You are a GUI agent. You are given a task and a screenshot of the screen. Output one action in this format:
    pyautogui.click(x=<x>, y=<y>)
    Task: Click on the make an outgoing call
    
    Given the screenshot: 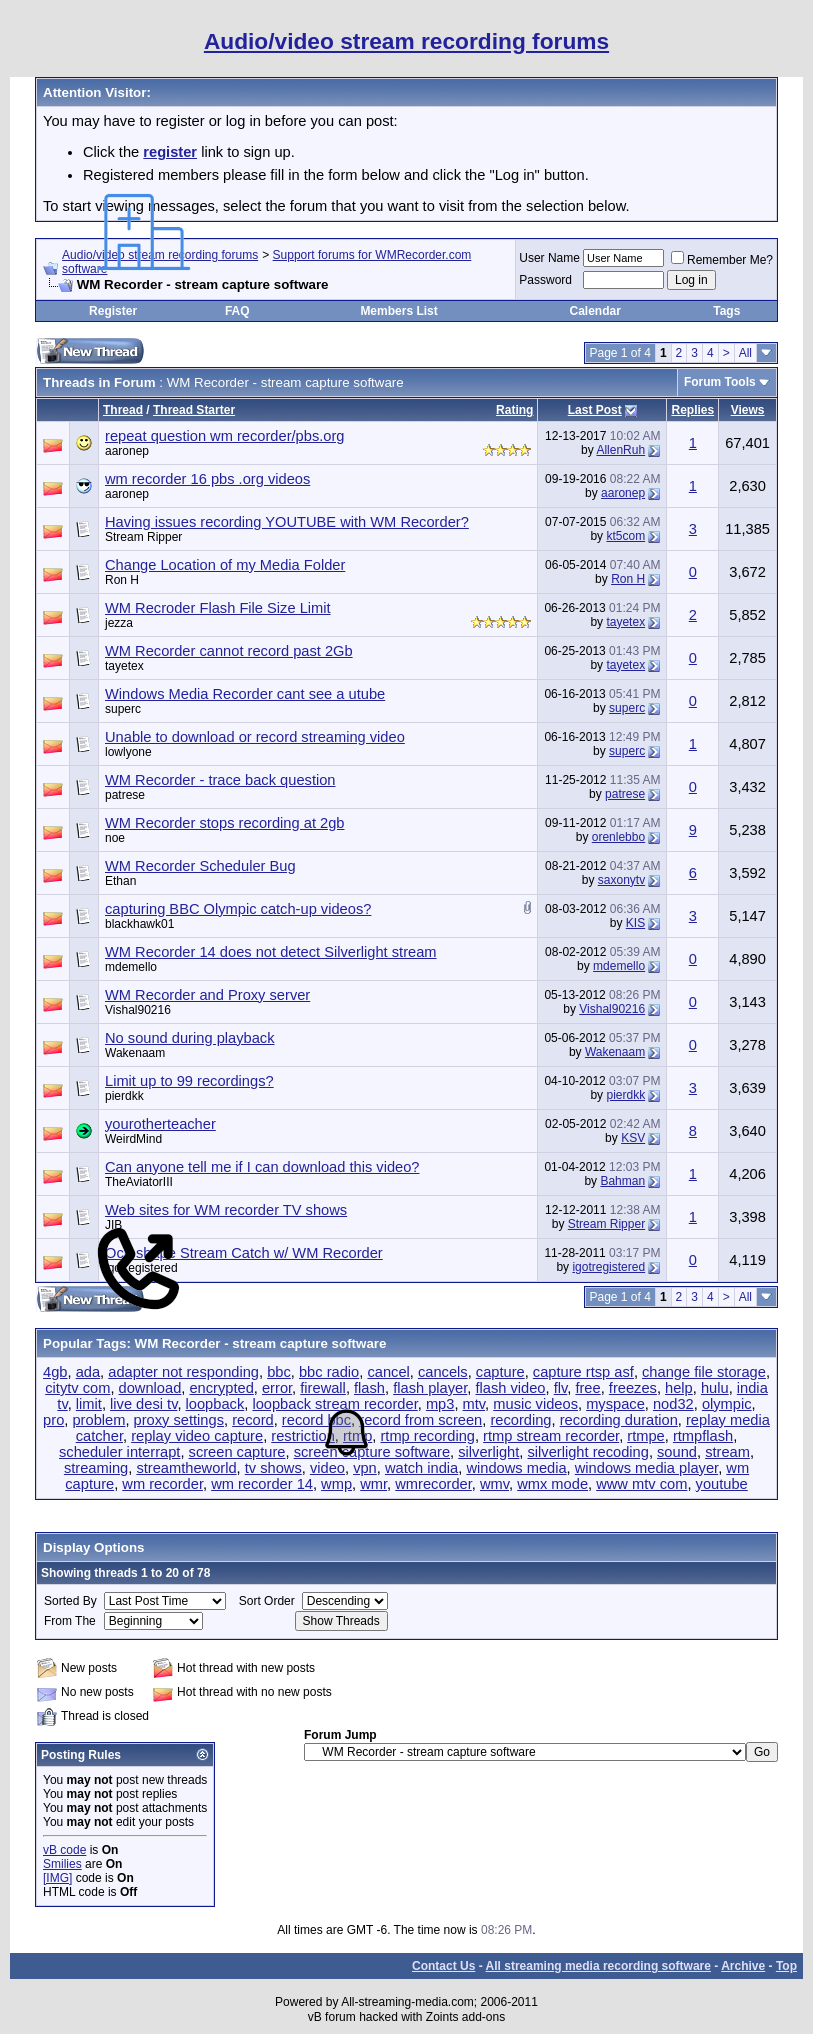 What is the action you would take?
    pyautogui.click(x=140, y=1267)
    